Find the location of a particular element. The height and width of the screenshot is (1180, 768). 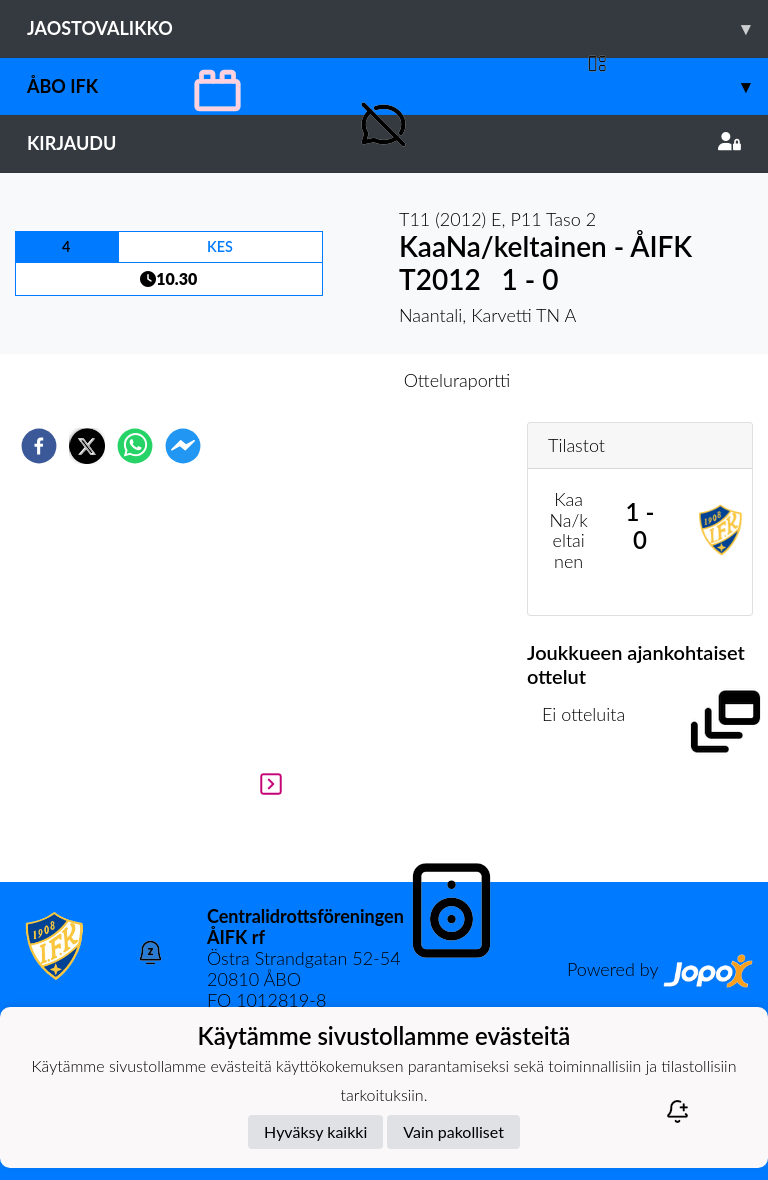

navigate to the next item or page is located at coordinates (271, 784).